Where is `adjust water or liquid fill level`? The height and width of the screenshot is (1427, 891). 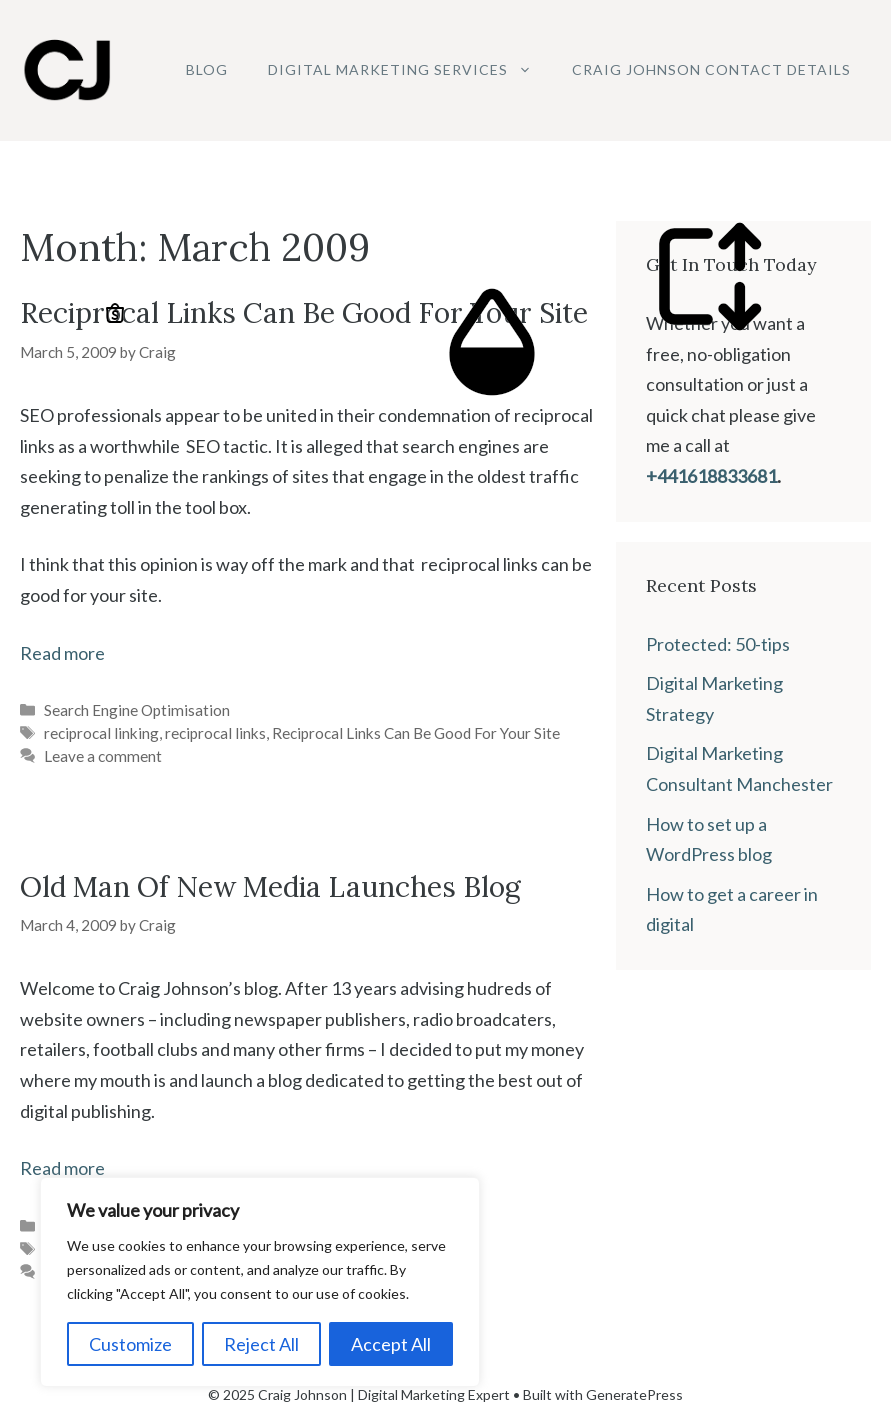
adjust water or liquid fill level is located at coordinates (492, 342).